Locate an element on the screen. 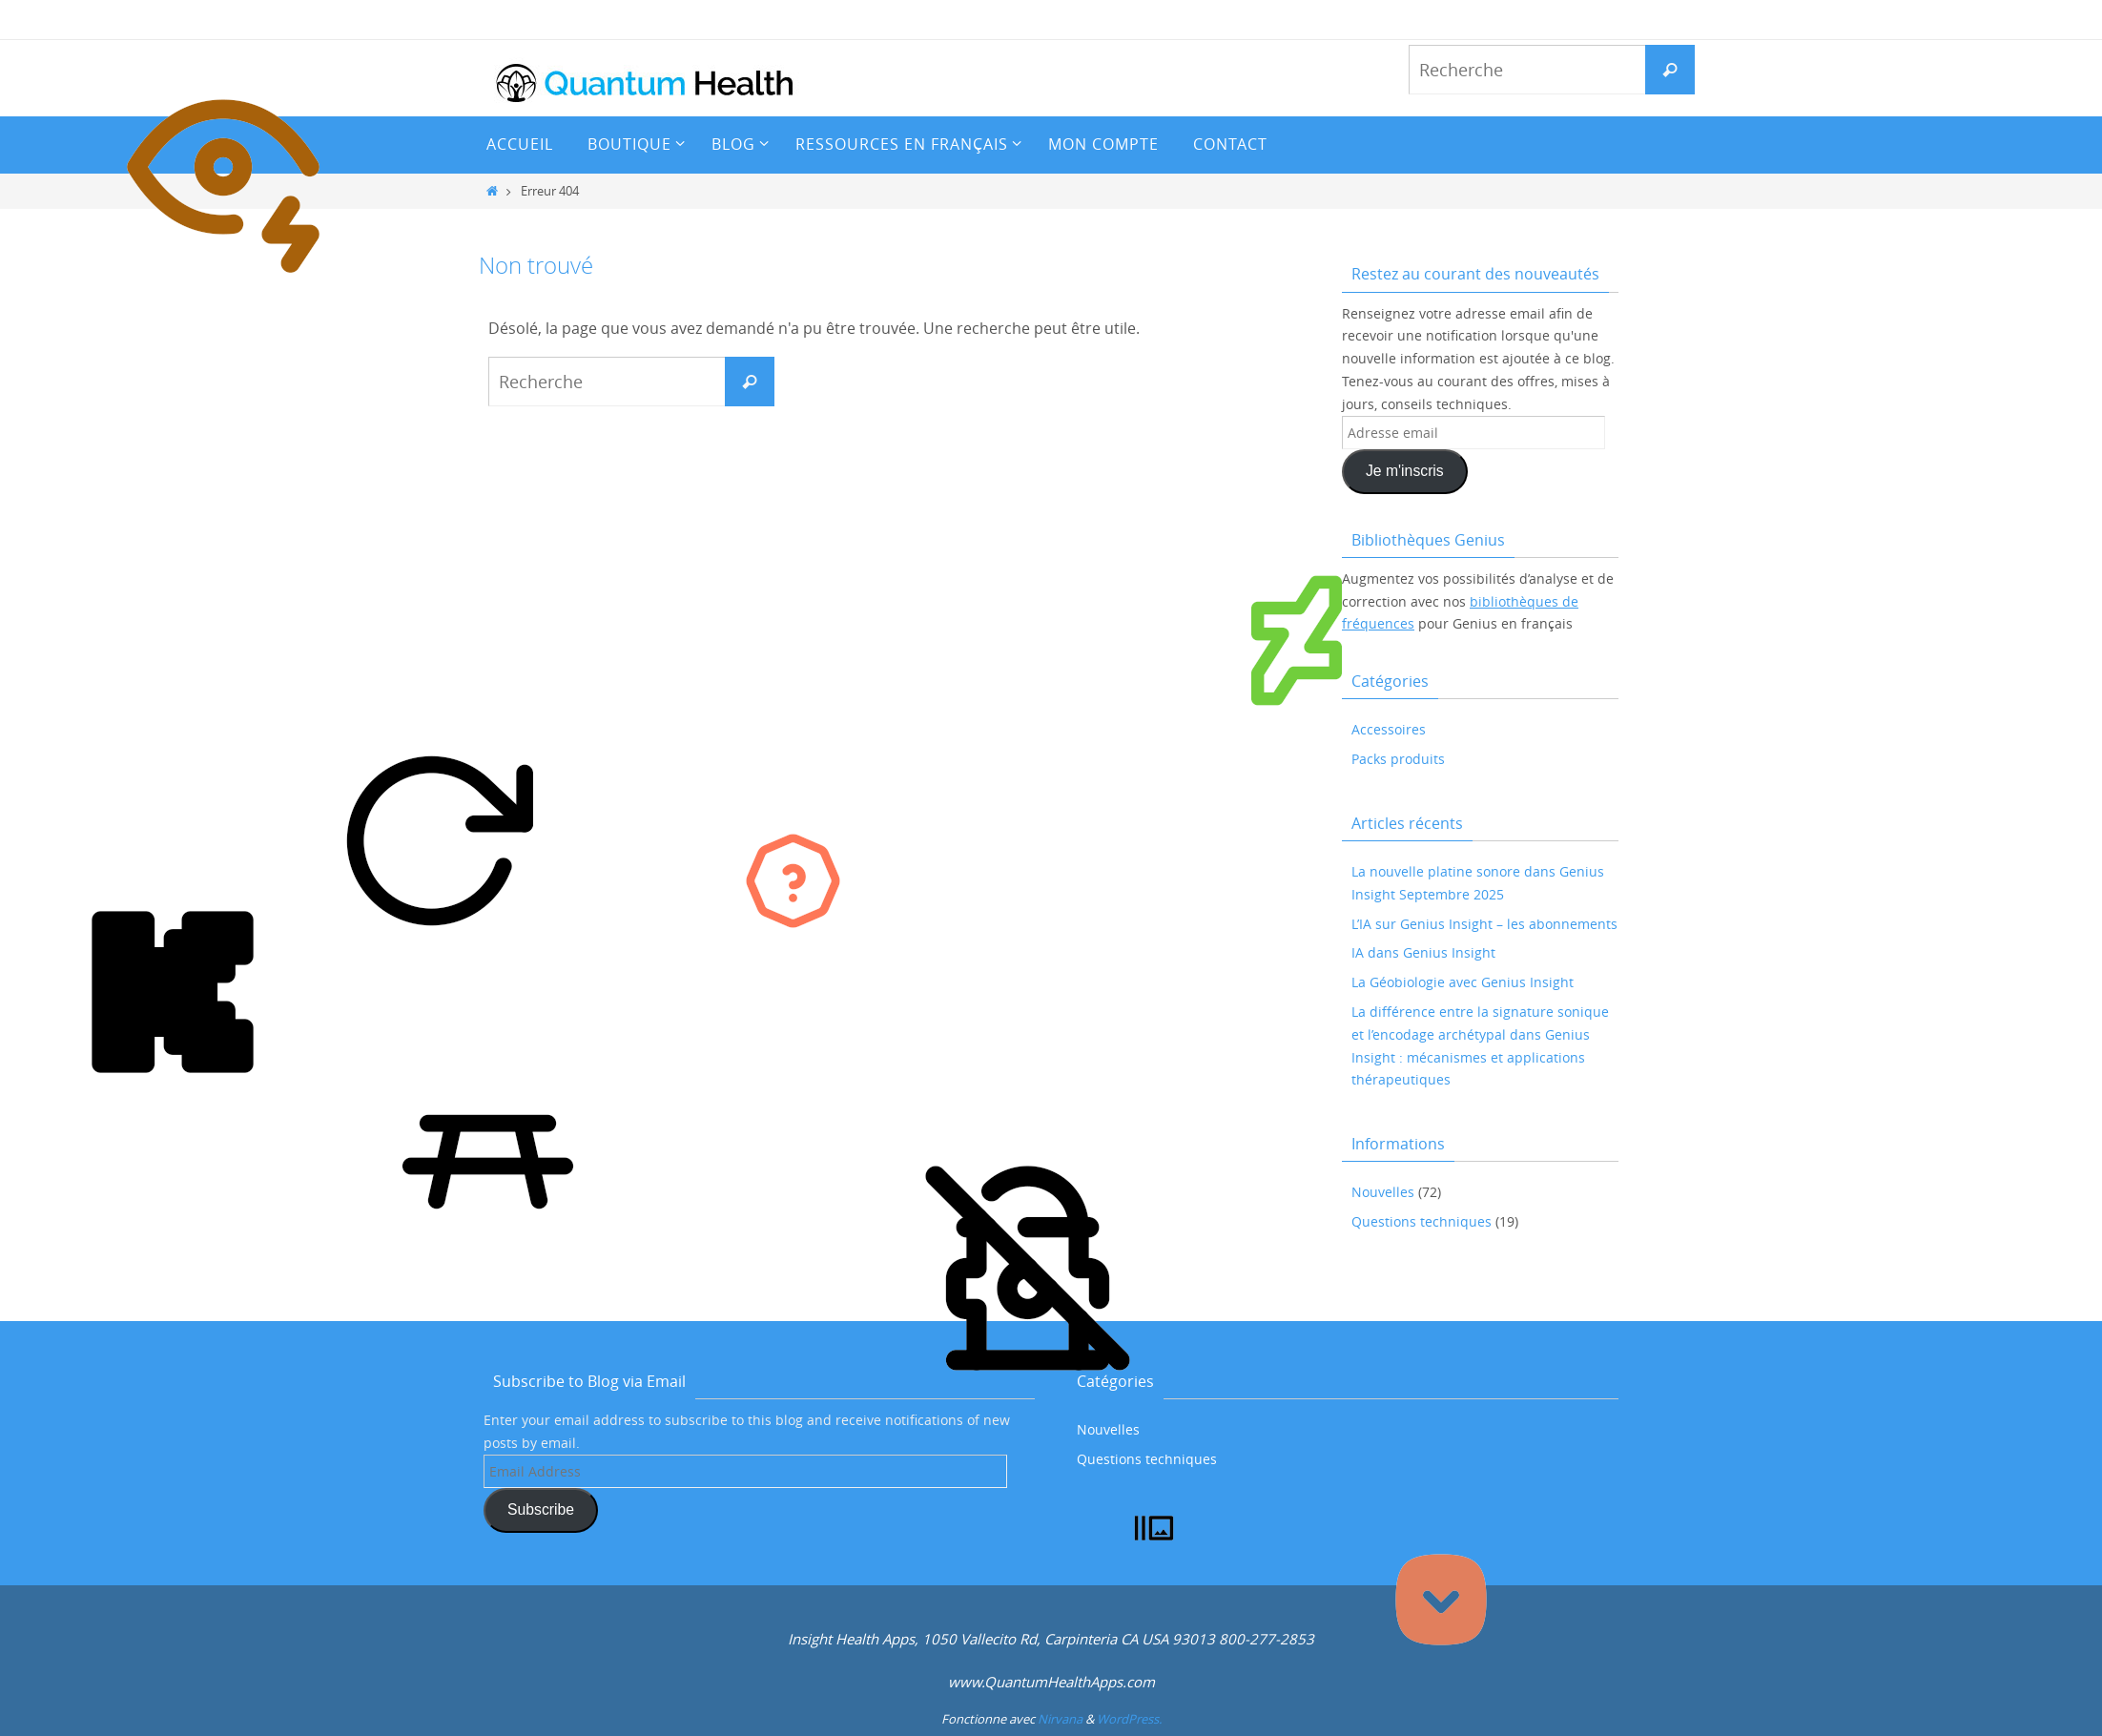 The image size is (2102, 1736). enable burst mode for rapid photo capture is located at coordinates (1154, 1528).